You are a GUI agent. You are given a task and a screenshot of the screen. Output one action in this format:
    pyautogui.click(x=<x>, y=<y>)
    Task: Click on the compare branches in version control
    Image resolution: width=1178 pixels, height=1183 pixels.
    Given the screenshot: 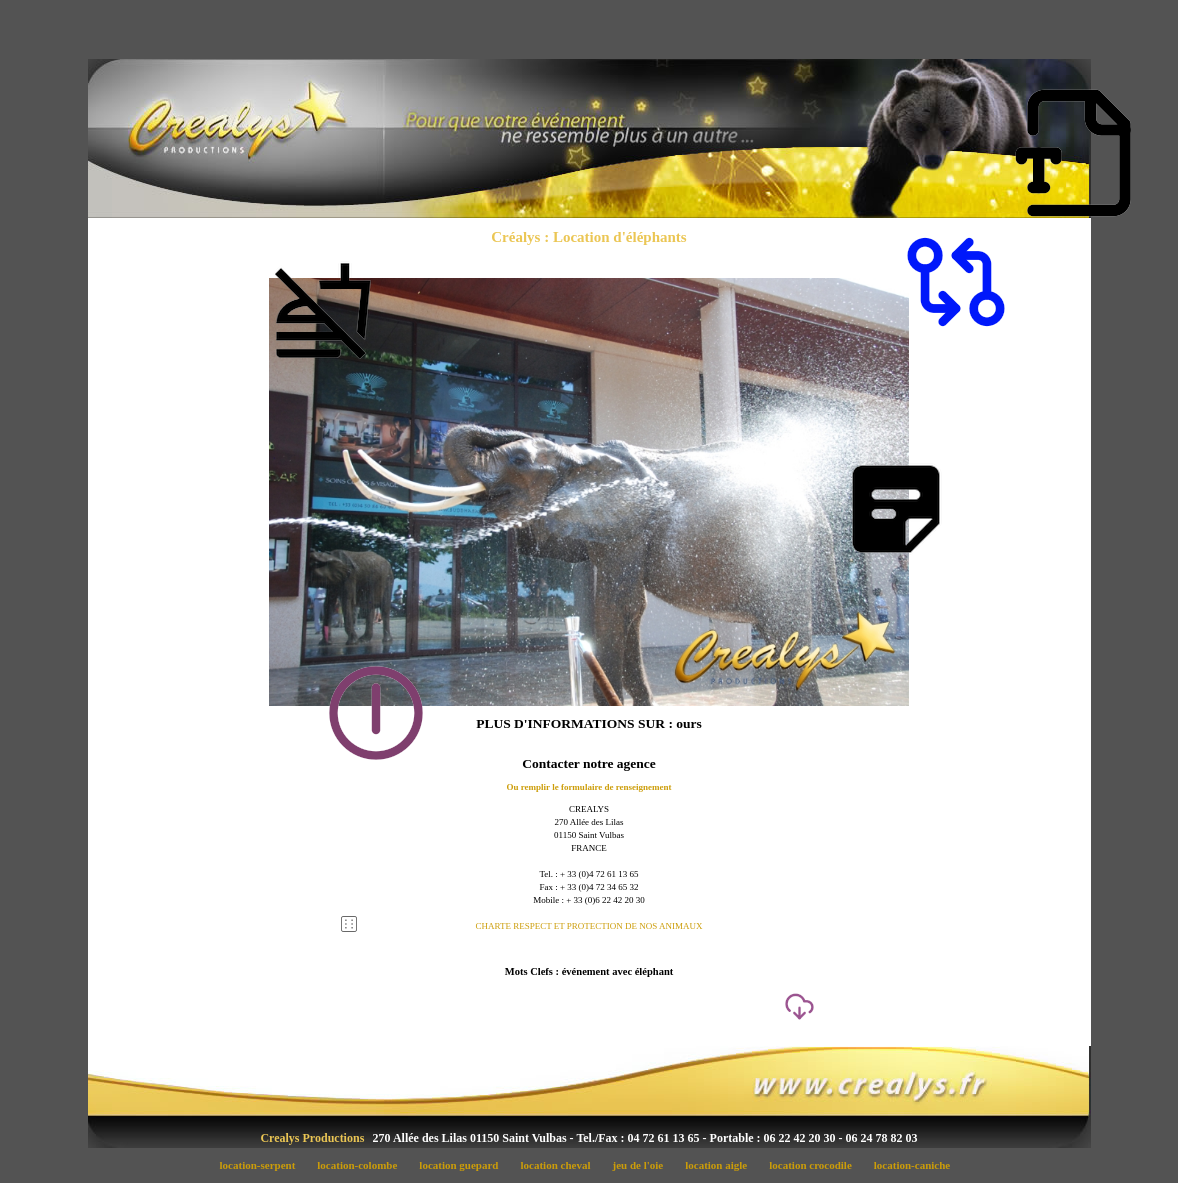 What is the action you would take?
    pyautogui.click(x=956, y=282)
    